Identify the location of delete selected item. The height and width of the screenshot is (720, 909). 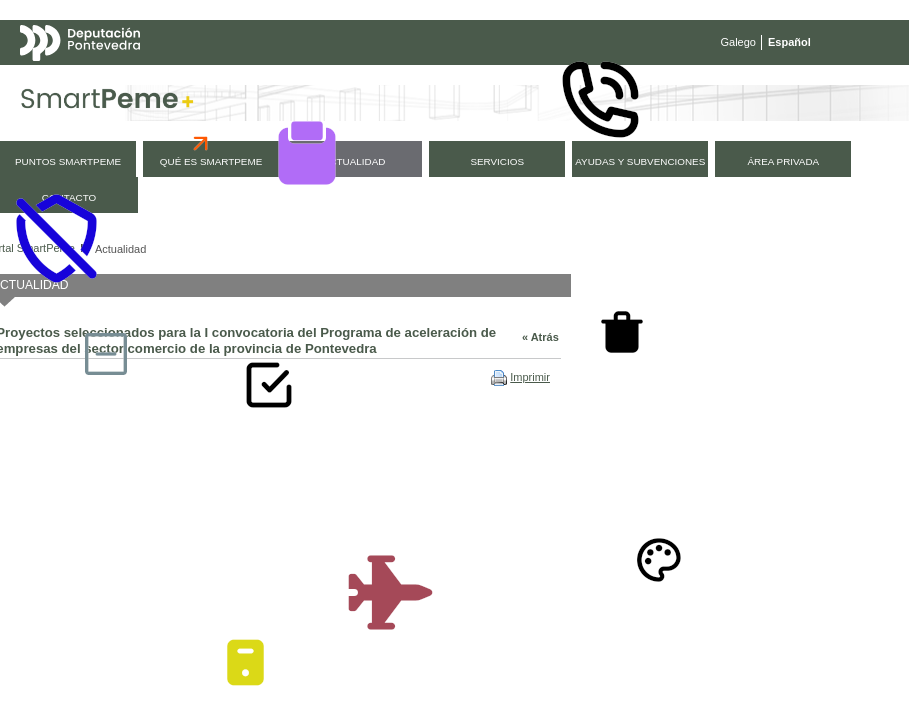
(622, 332).